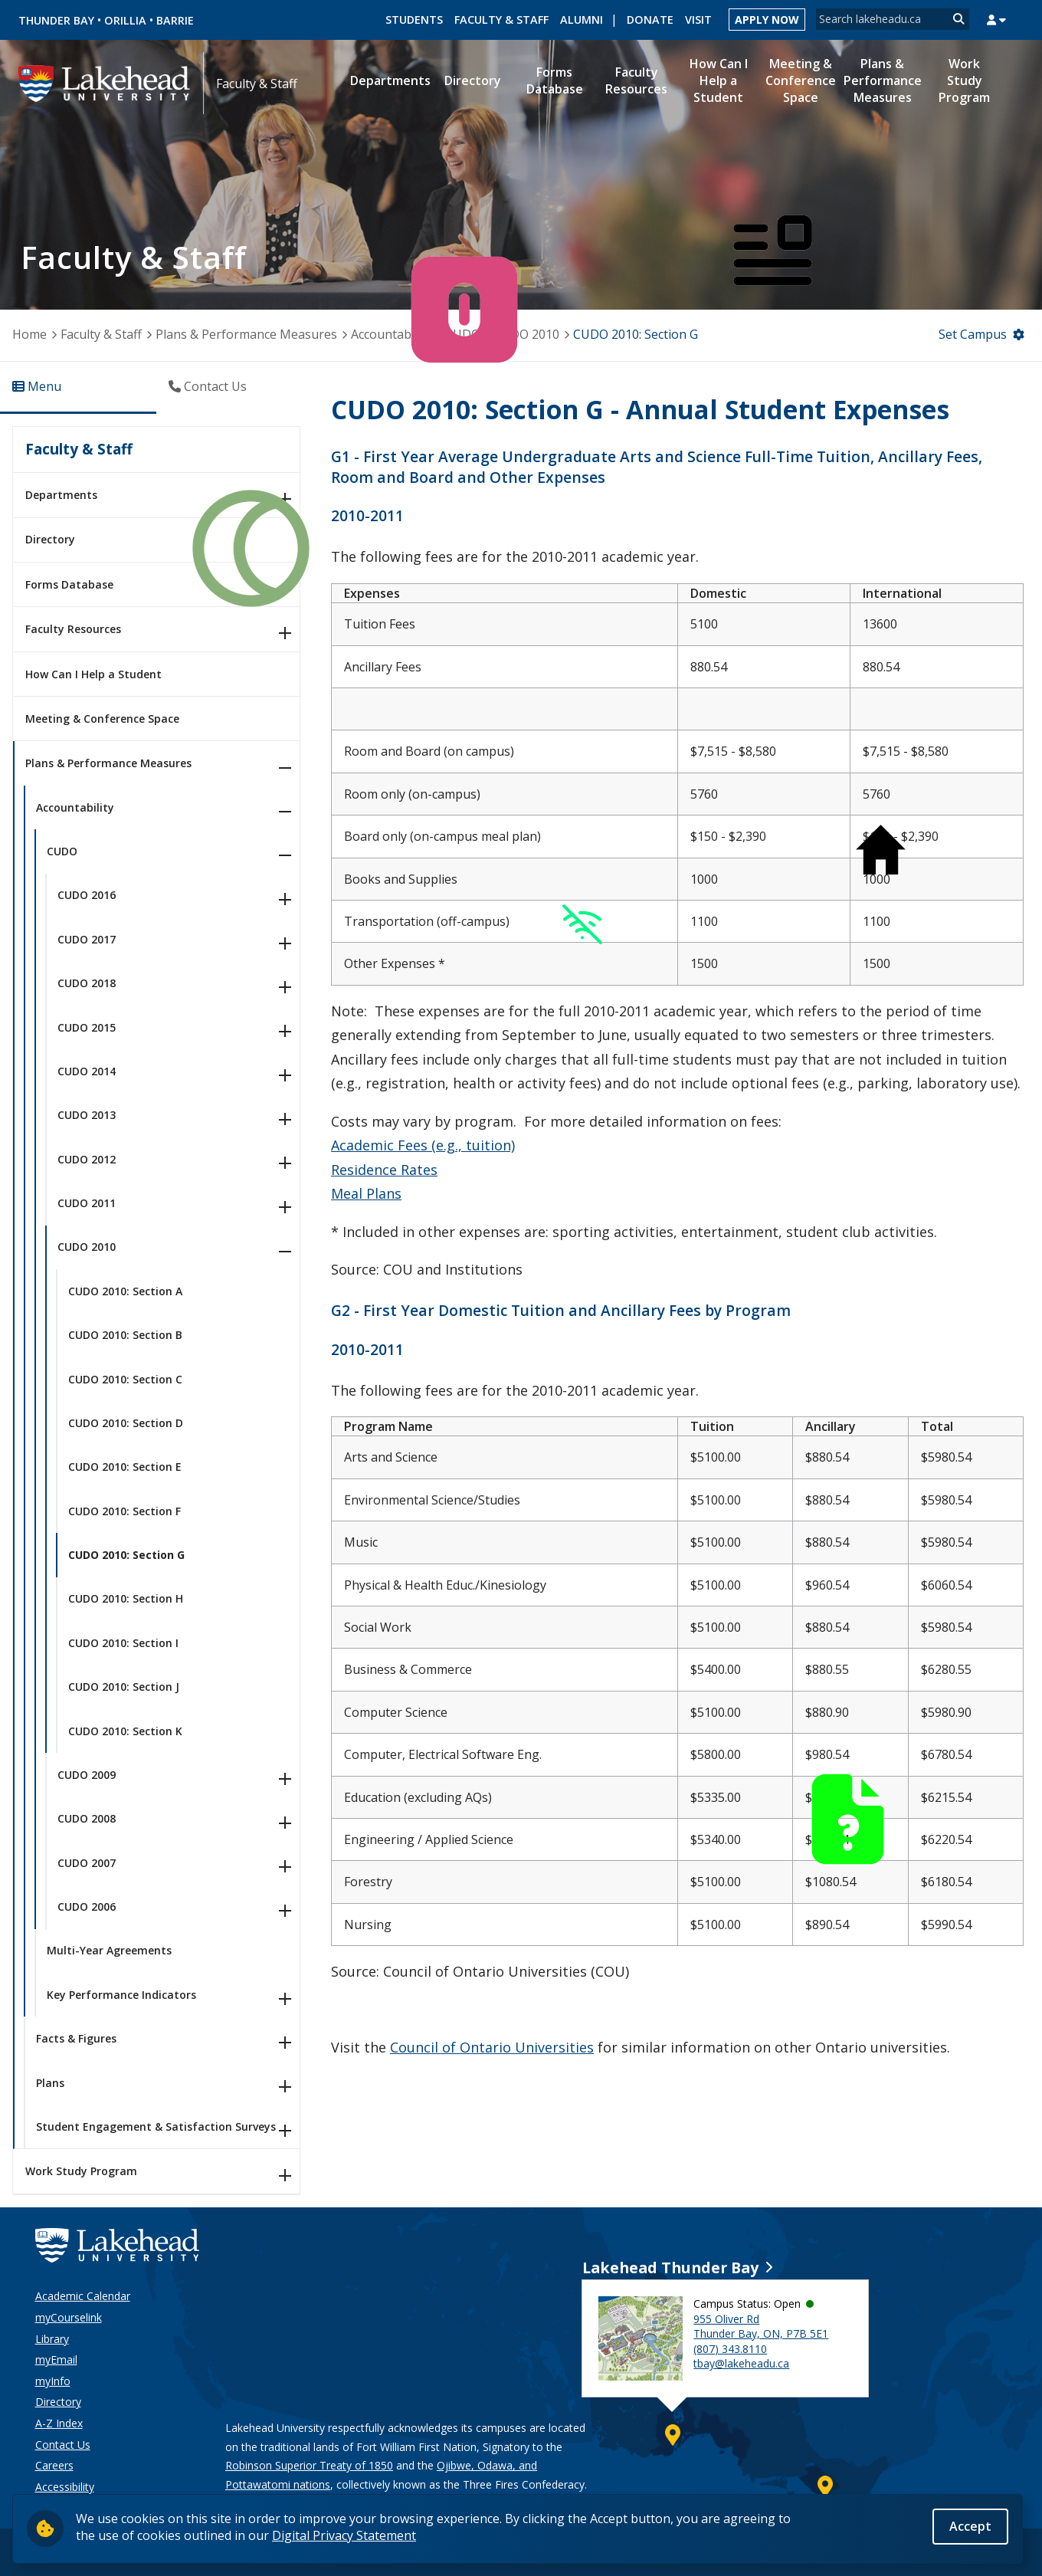  Describe the element at coordinates (847, 1819) in the screenshot. I see `unrecognized file type` at that location.